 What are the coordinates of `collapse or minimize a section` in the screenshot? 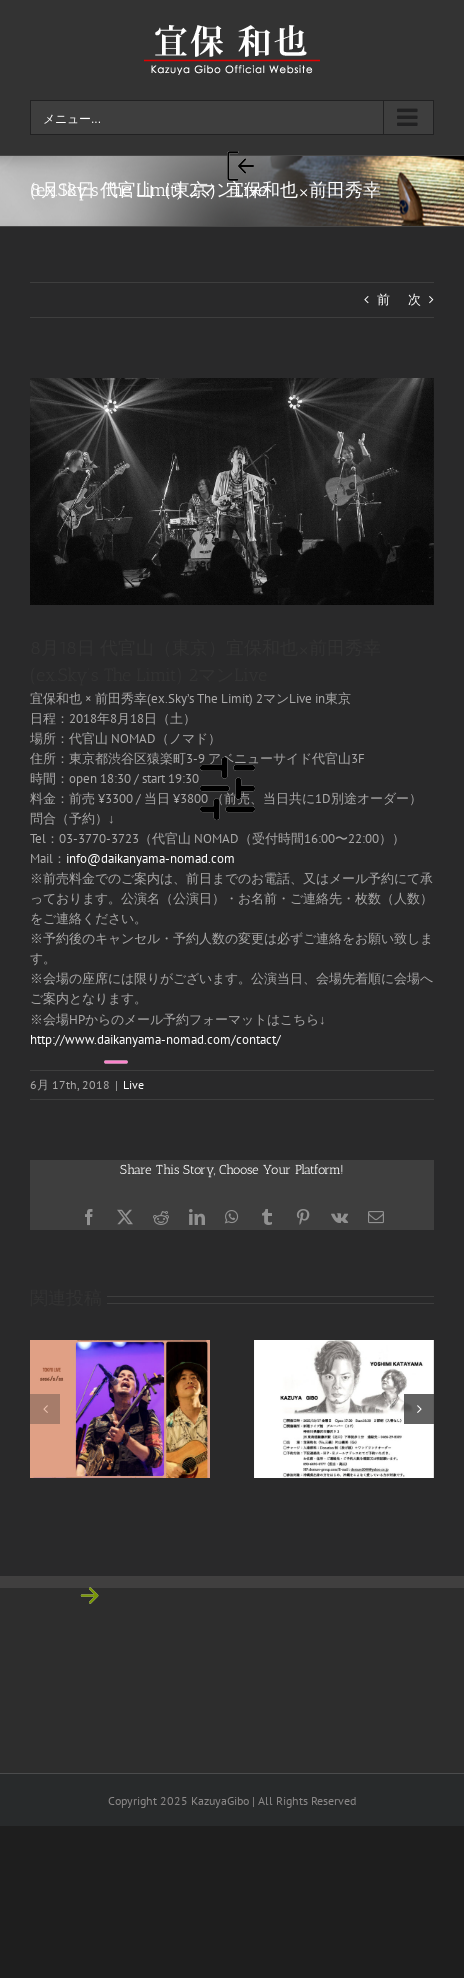 It's located at (116, 1062).